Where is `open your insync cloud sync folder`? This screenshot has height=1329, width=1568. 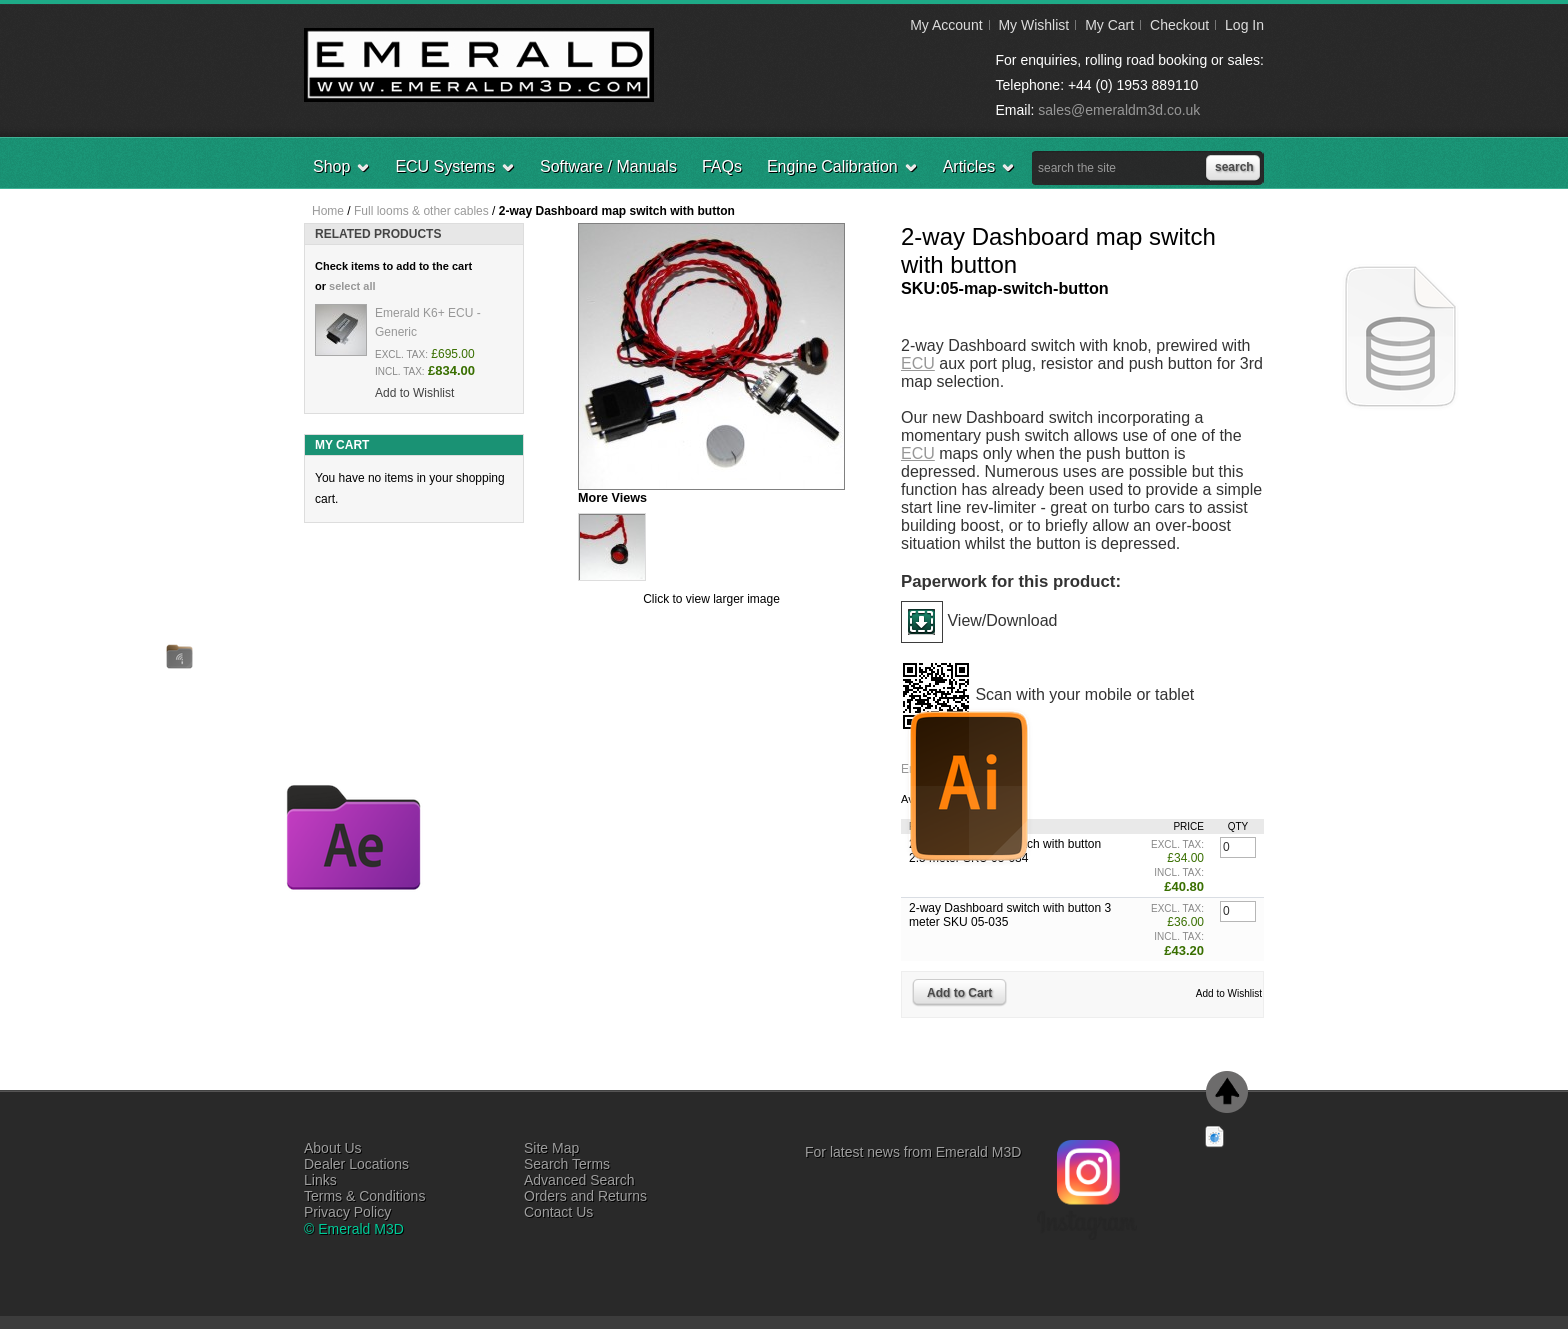 open your insync cloud sync folder is located at coordinates (179, 656).